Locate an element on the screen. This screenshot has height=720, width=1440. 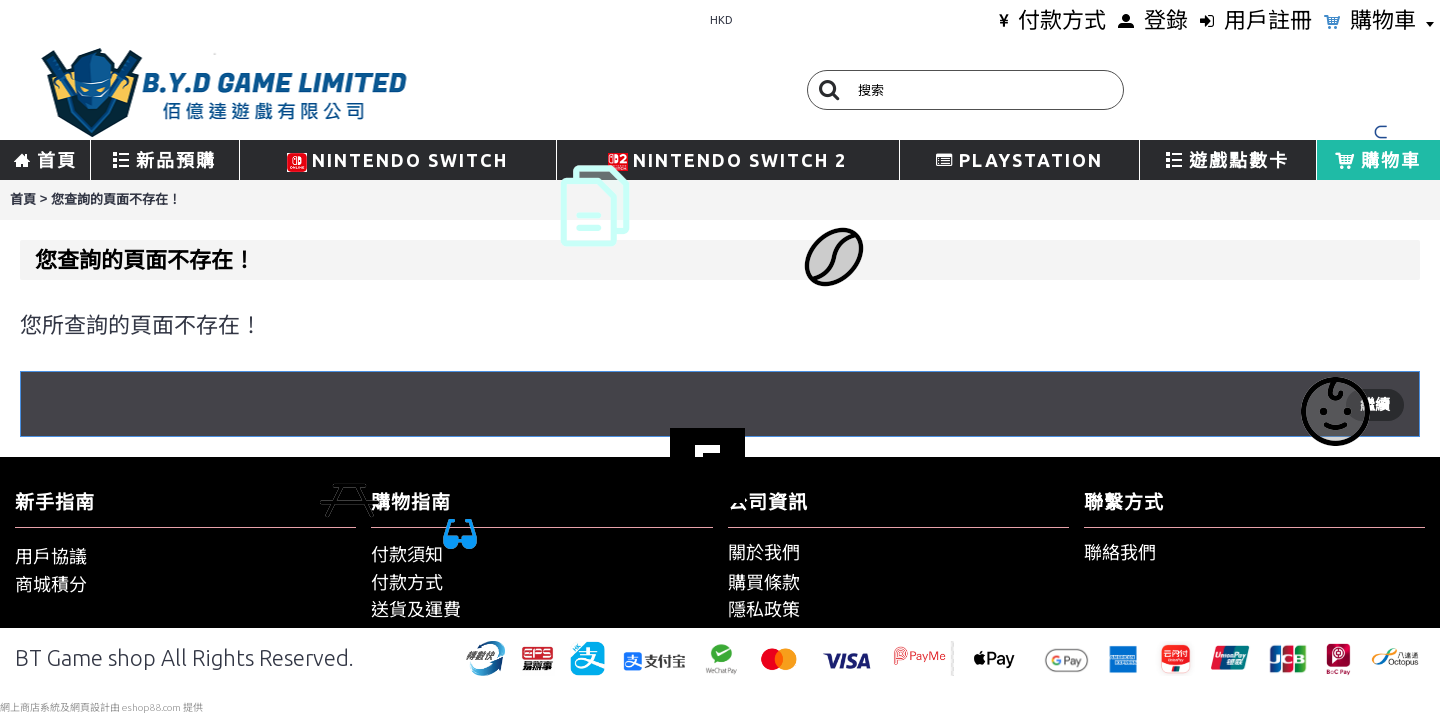
select image filter or preset number 5 is located at coordinates (707, 465).